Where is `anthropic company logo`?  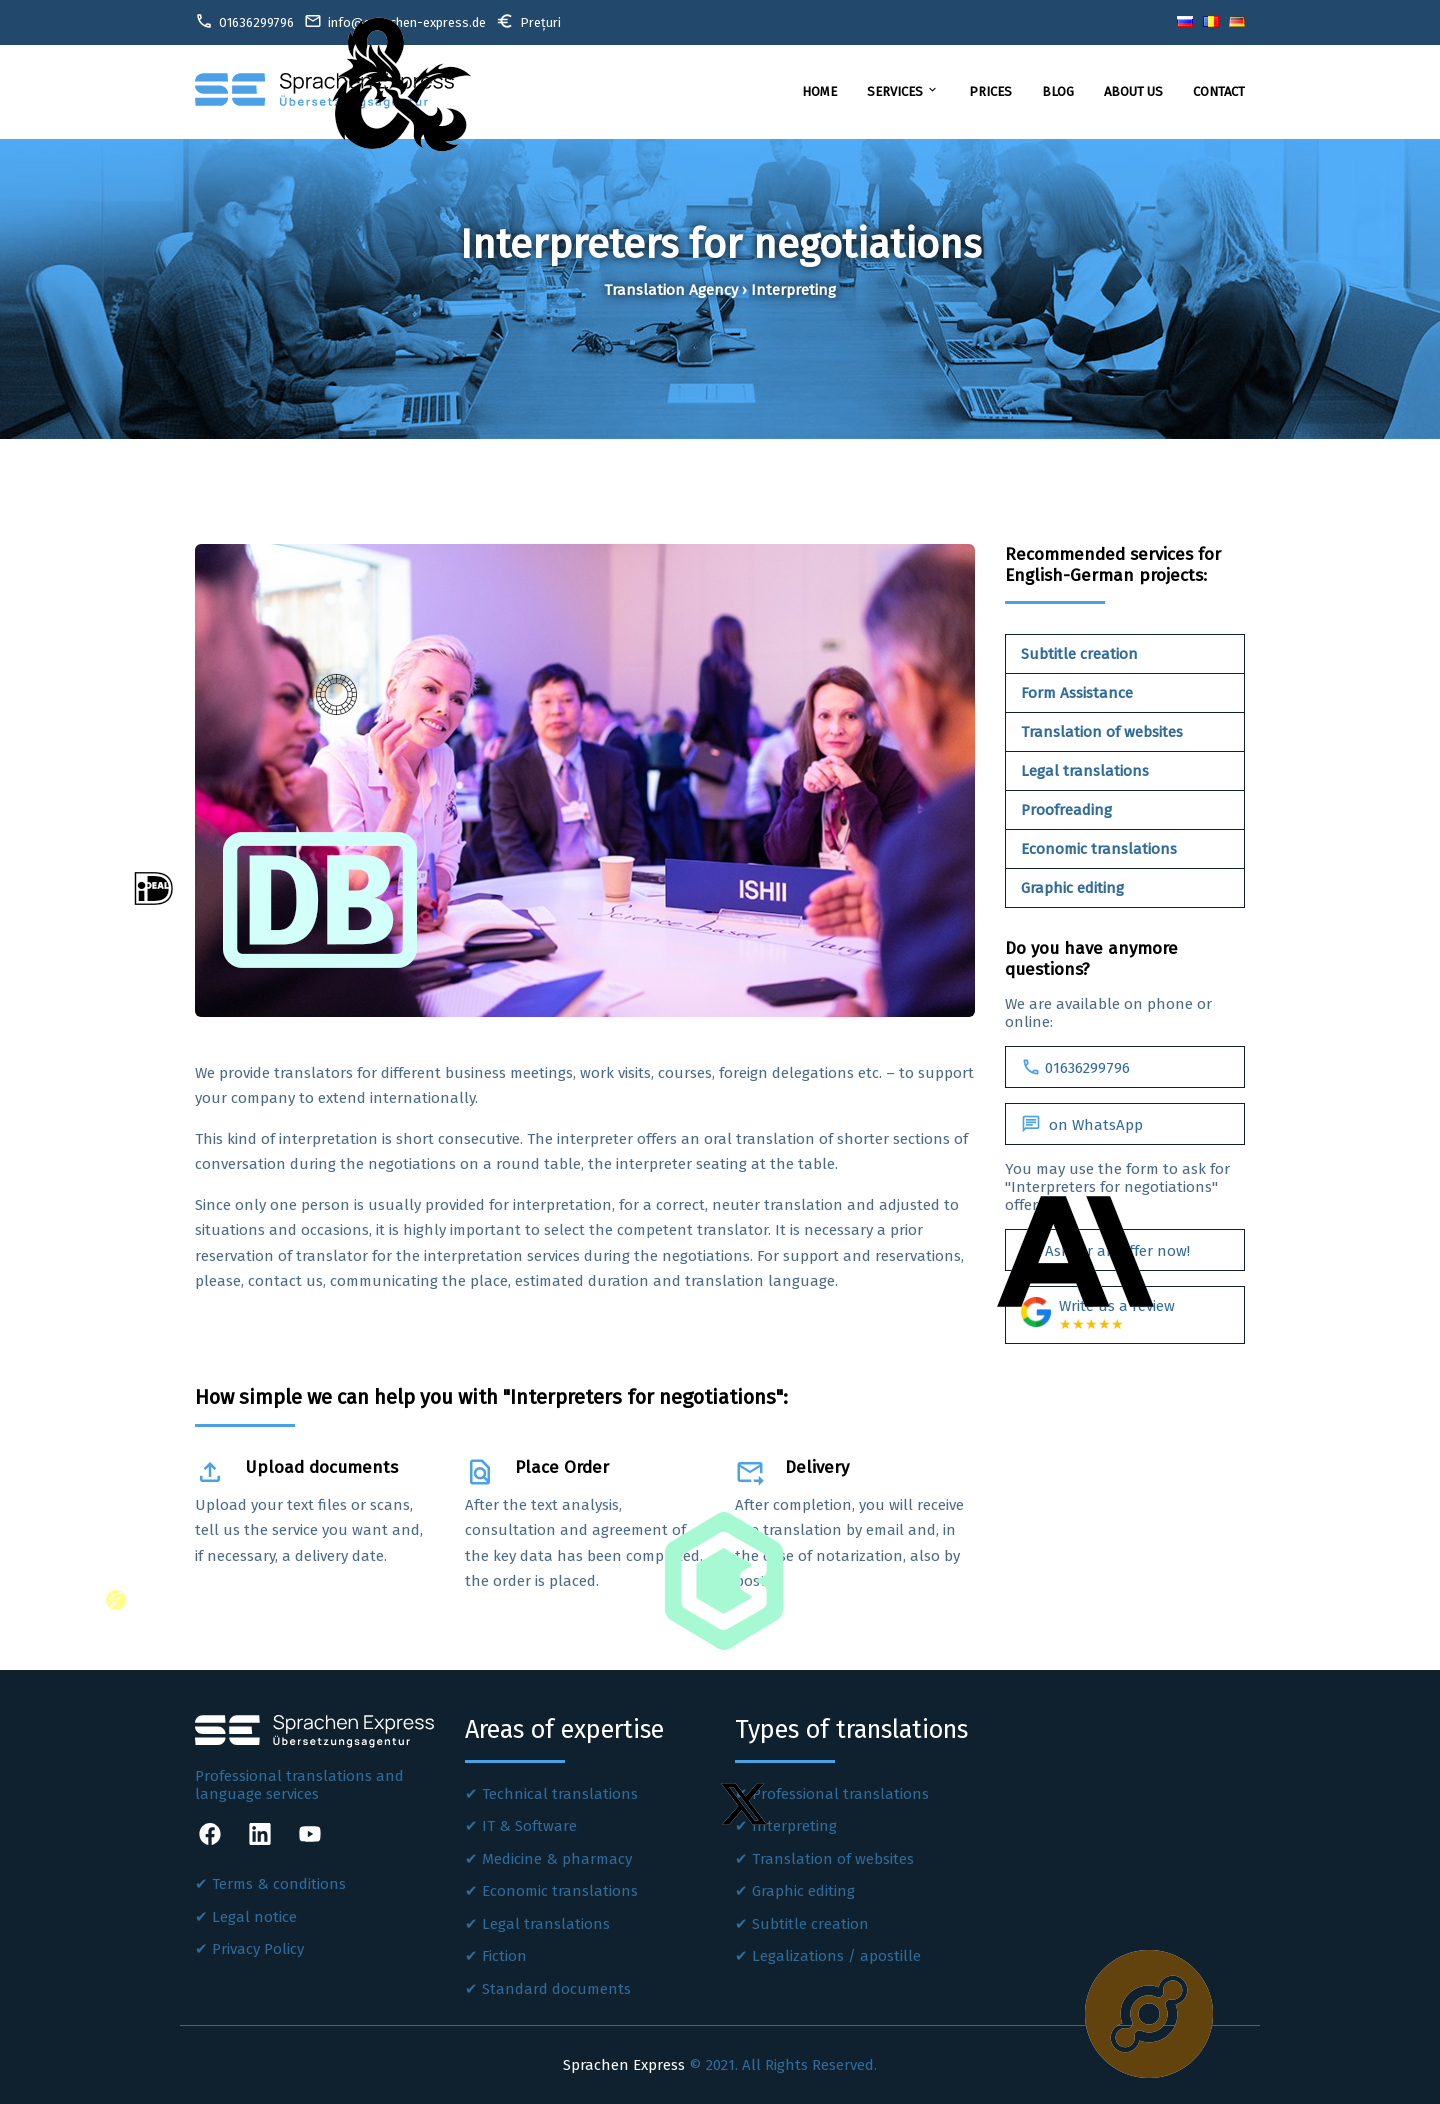 anthropic company logo is located at coordinates (1075, 1251).